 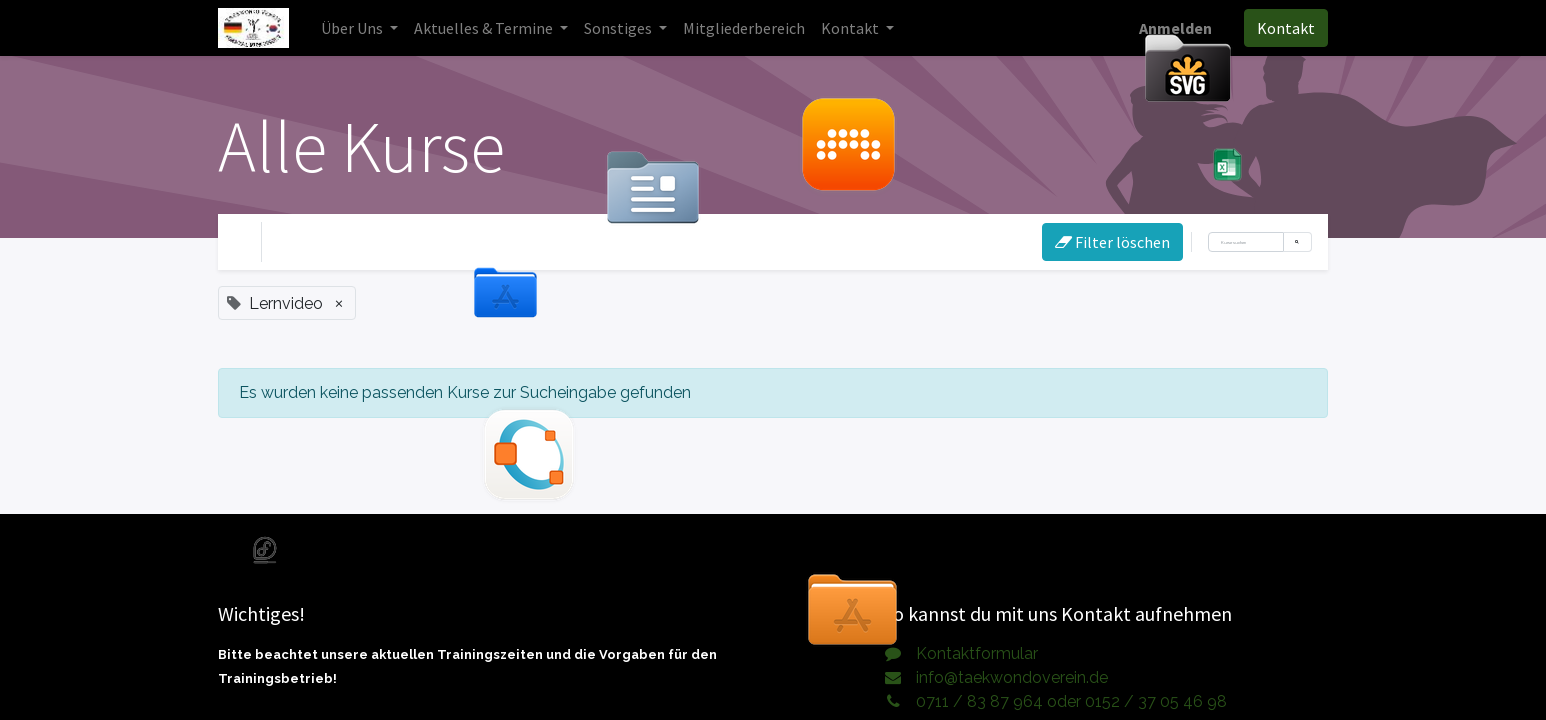 What do you see at coordinates (265, 550) in the screenshot?
I see `launch fedora linux installer` at bounding box center [265, 550].